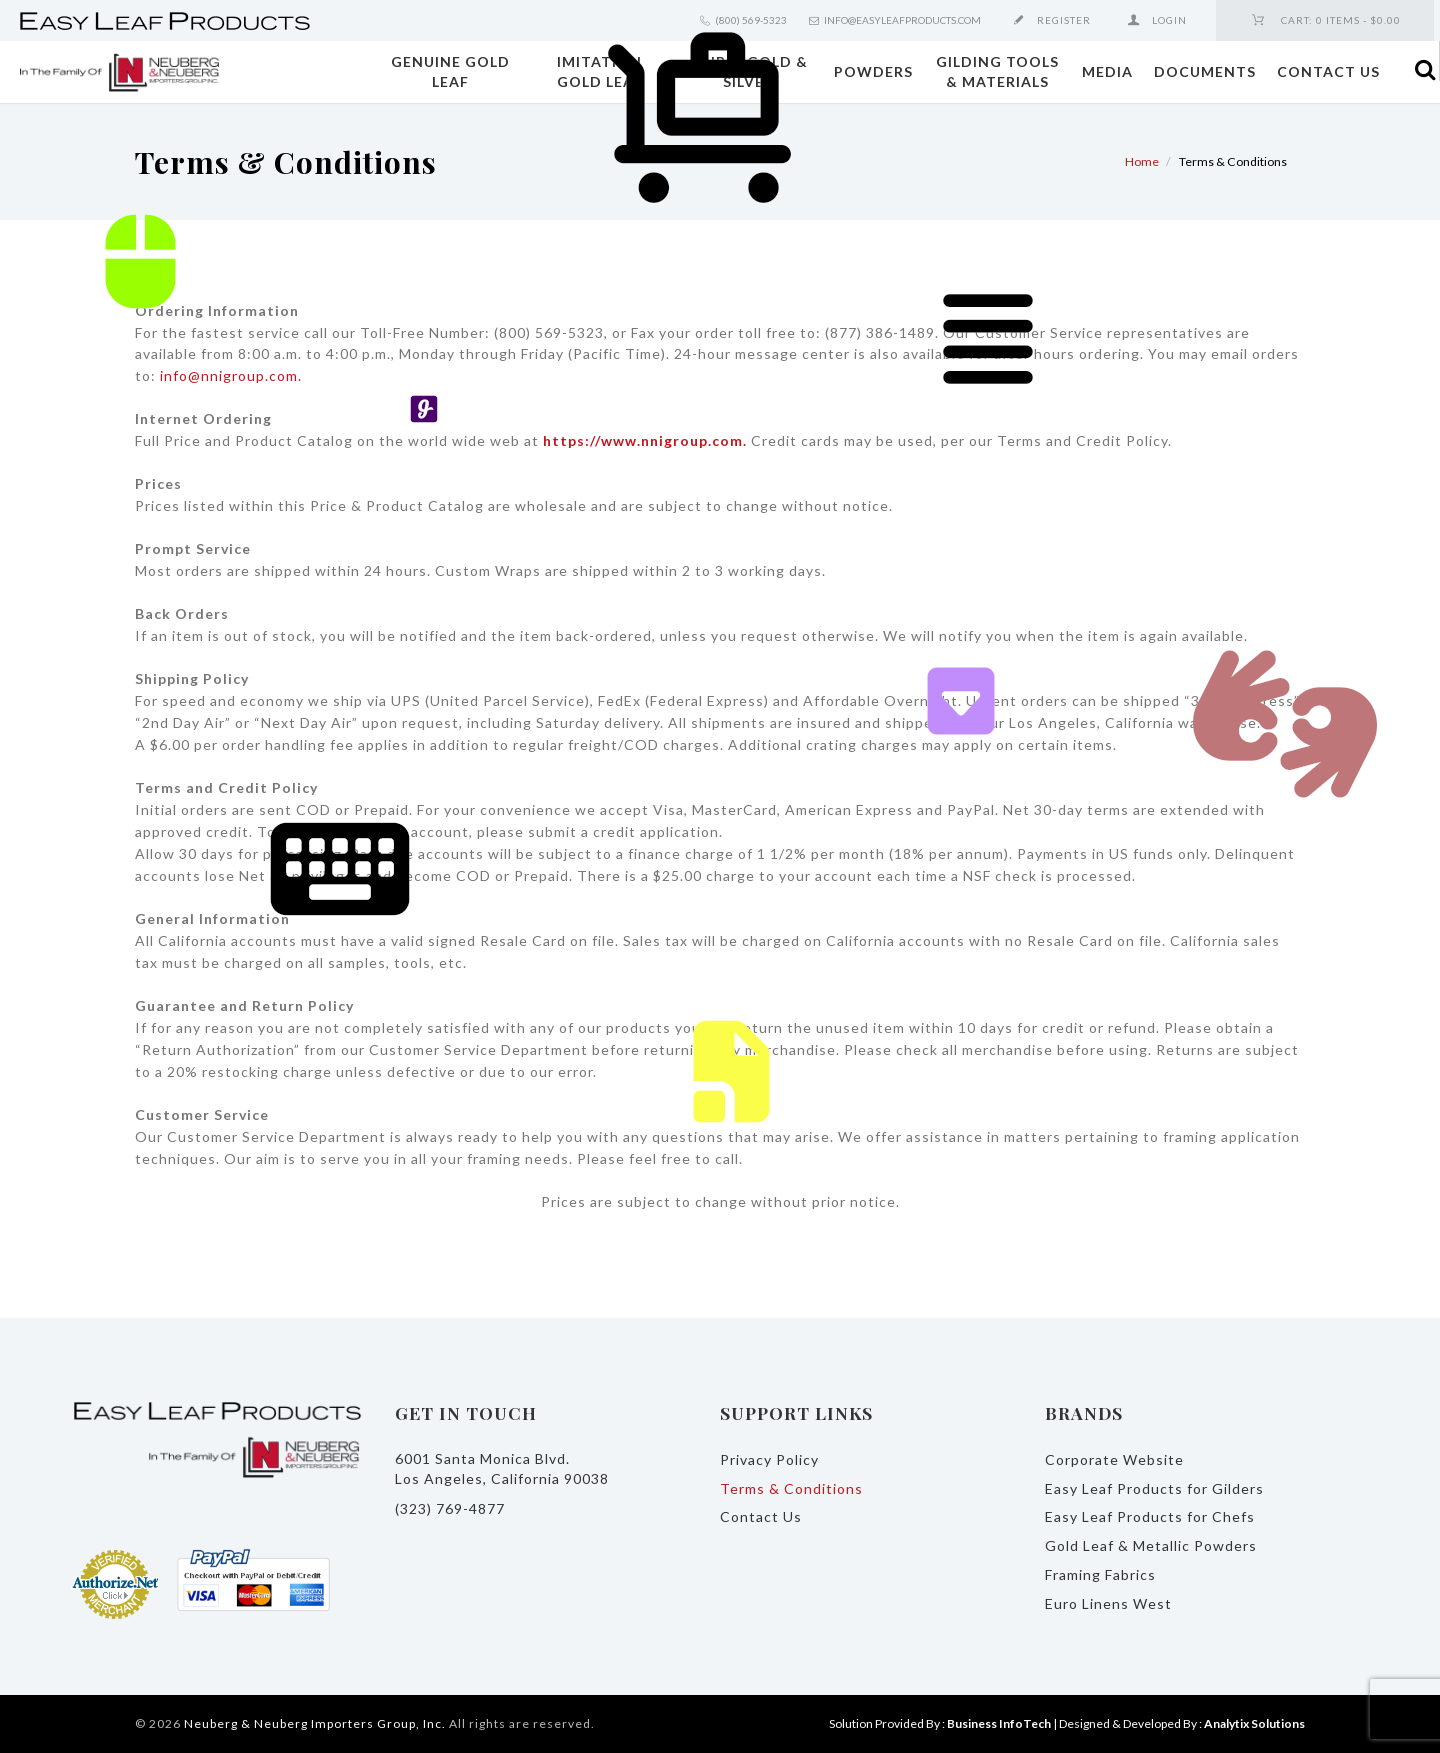 The width and height of the screenshot is (1440, 1753). I want to click on glide app logo, so click(424, 409).